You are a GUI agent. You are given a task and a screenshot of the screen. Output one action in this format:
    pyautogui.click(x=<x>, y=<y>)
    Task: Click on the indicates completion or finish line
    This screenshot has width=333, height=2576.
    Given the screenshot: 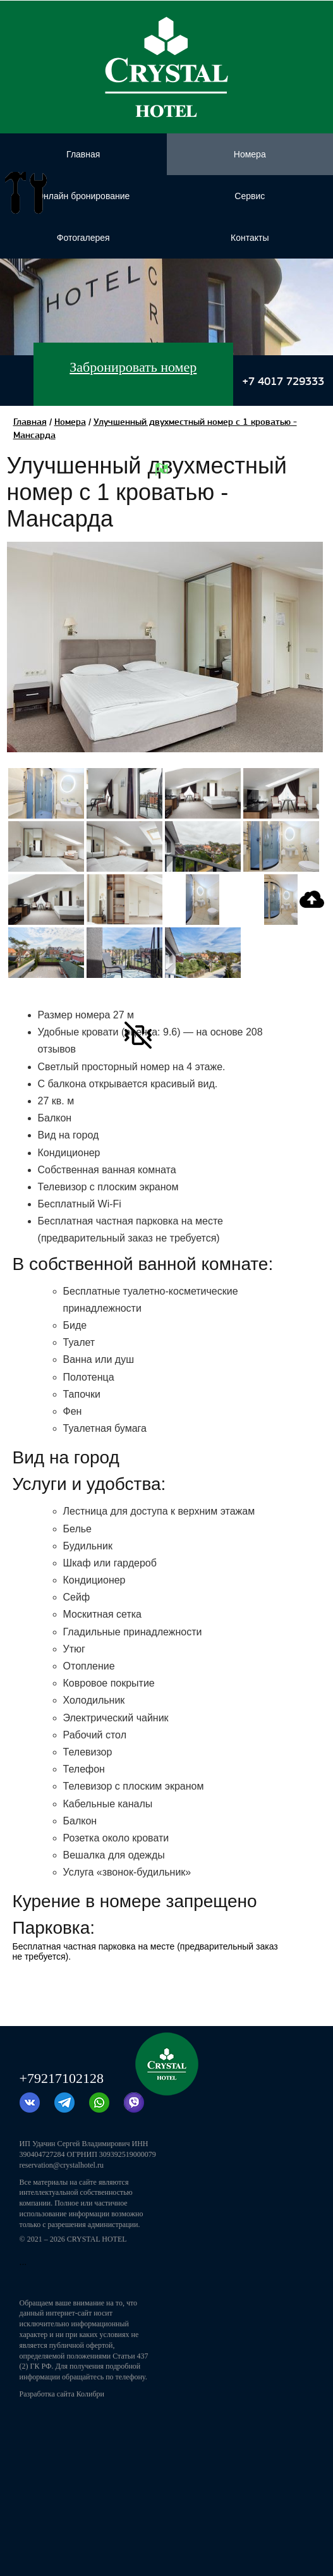 What is the action you would take?
    pyautogui.click(x=161, y=469)
    